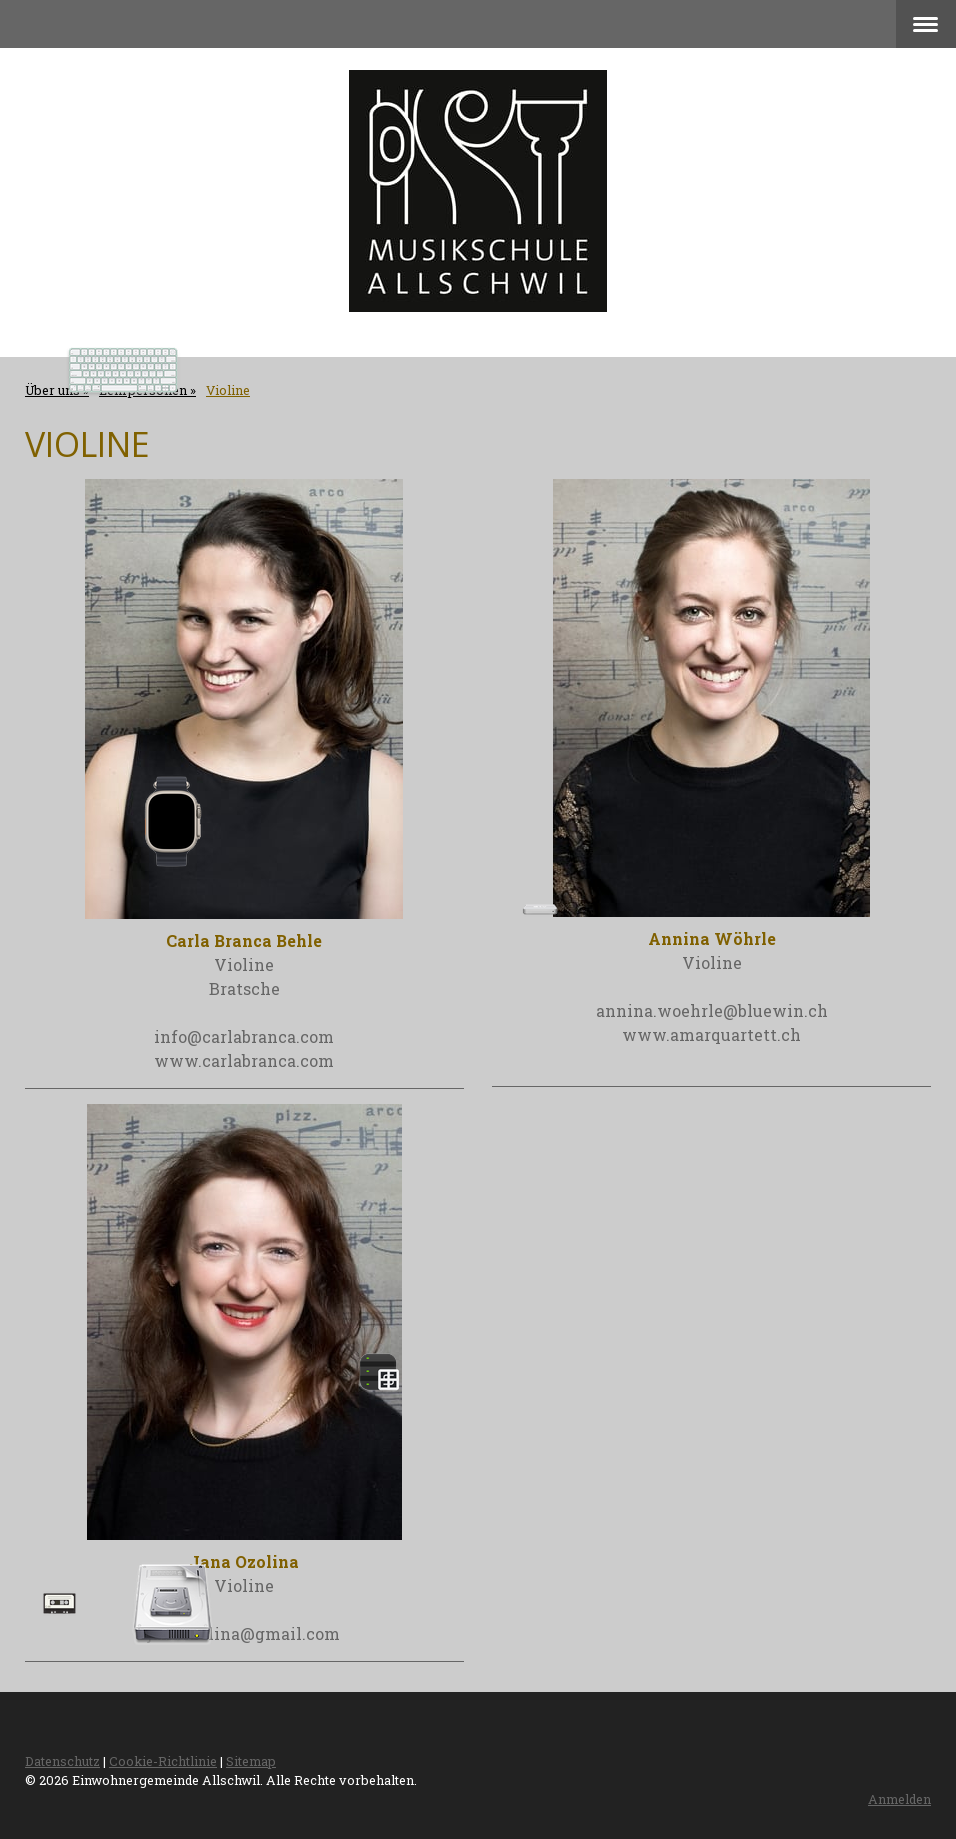 This screenshot has height=1839, width=956. Describe the element at coordinates (123, 370) in the screenshot. I see `connect a bluetooth keyboard` at that location.